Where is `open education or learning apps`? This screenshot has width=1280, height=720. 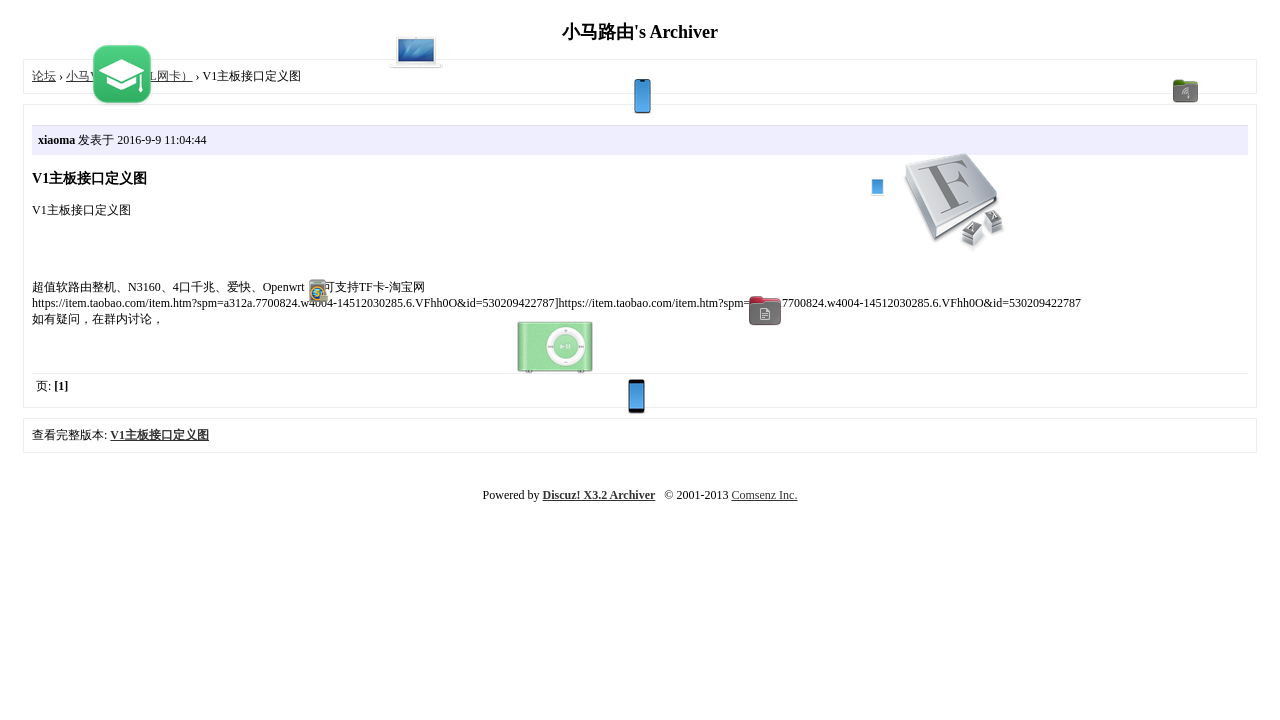
open education or learning apps is located at coordinates (122, 74).